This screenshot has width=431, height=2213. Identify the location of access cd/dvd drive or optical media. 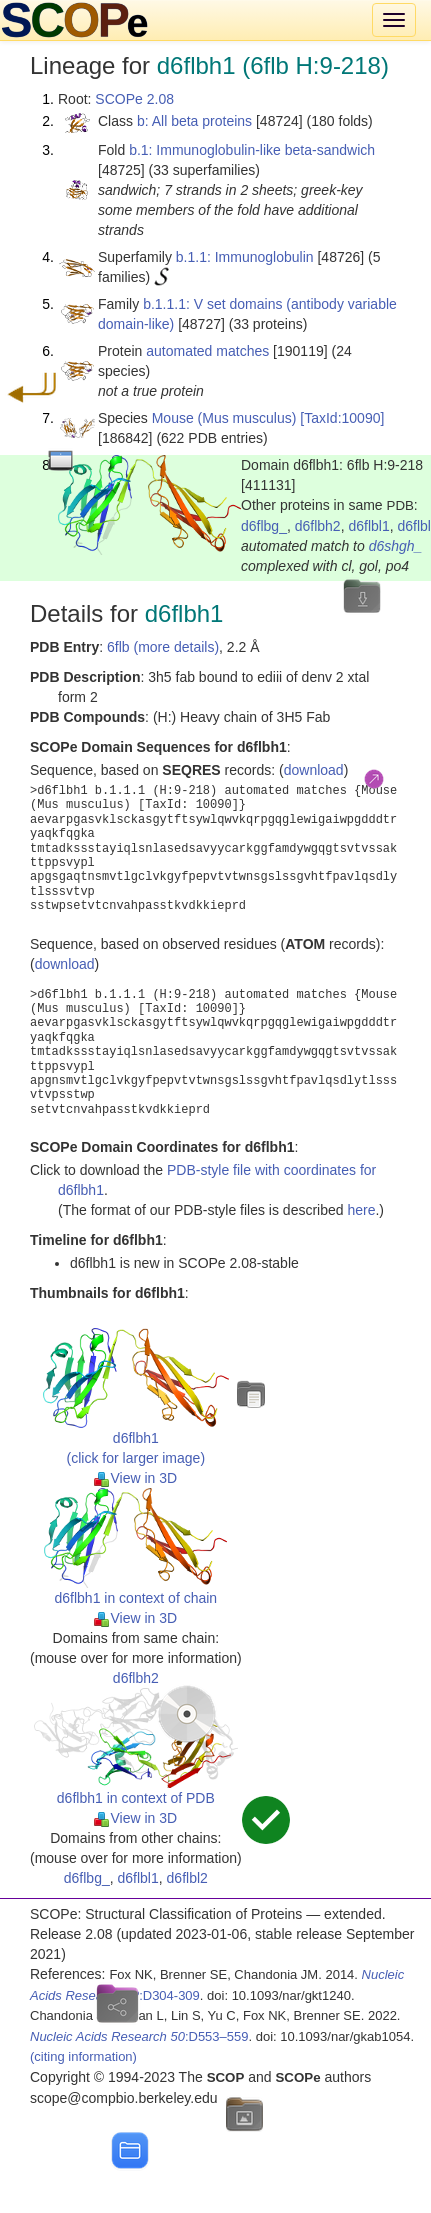
(187, 1714).